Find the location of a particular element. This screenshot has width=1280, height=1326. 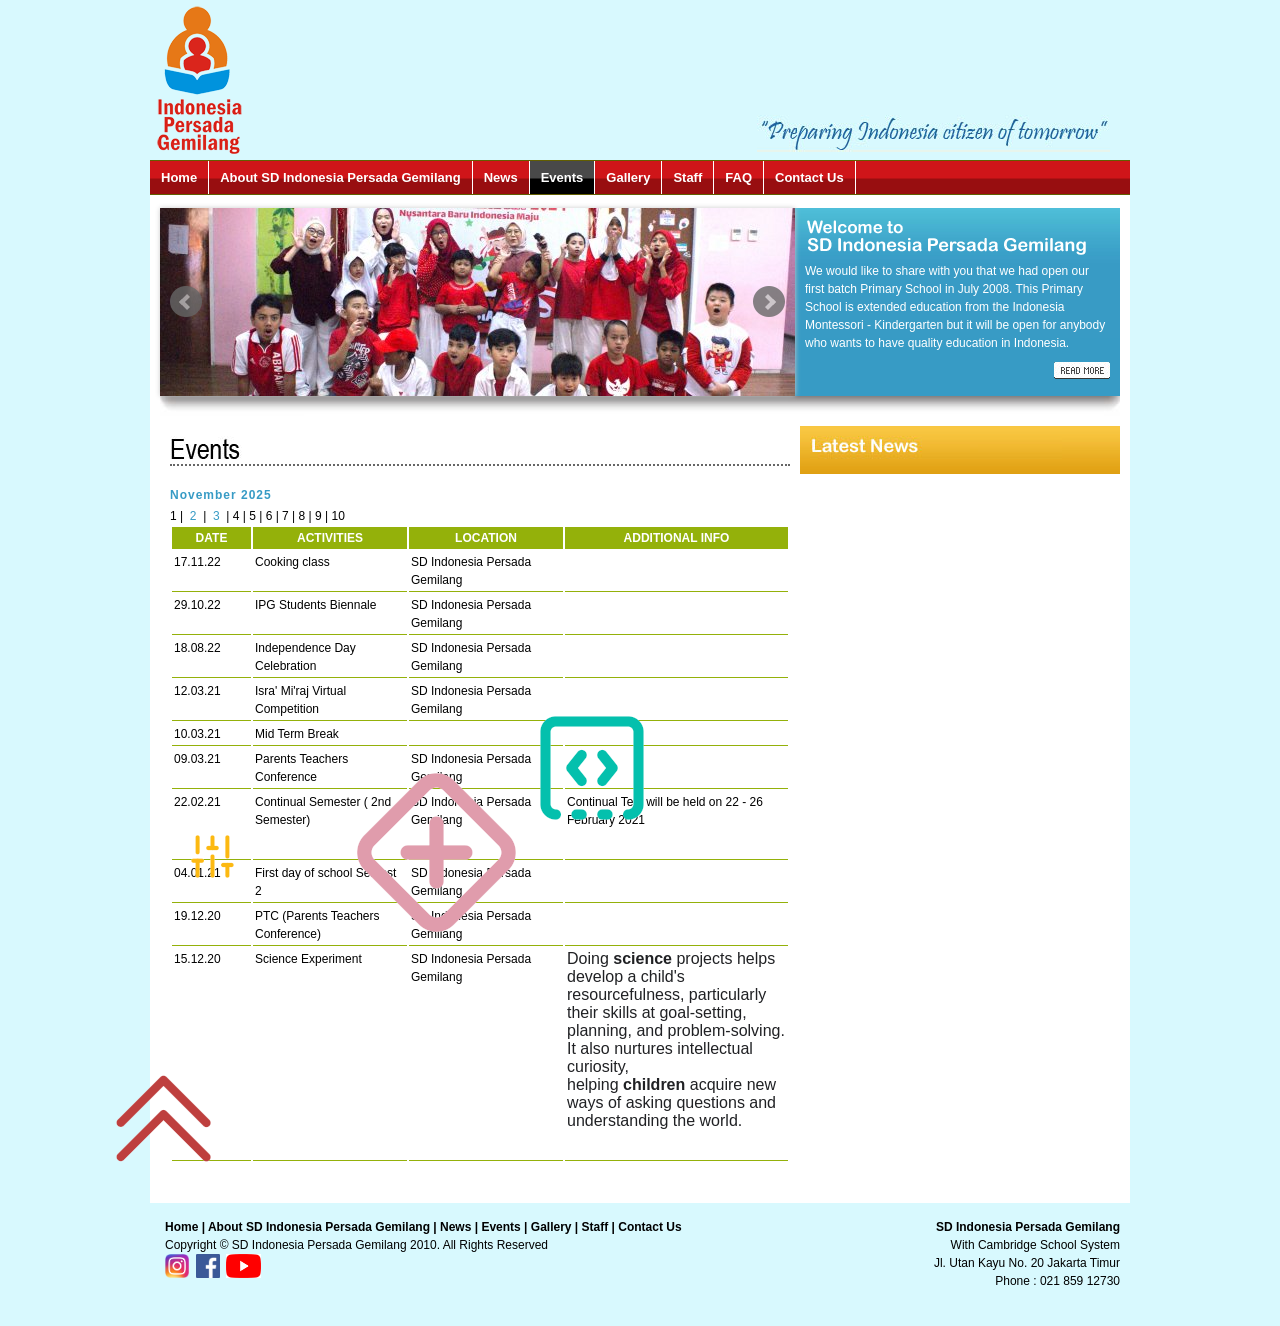

scroll to top of page is located at coordinates (163, 1118).